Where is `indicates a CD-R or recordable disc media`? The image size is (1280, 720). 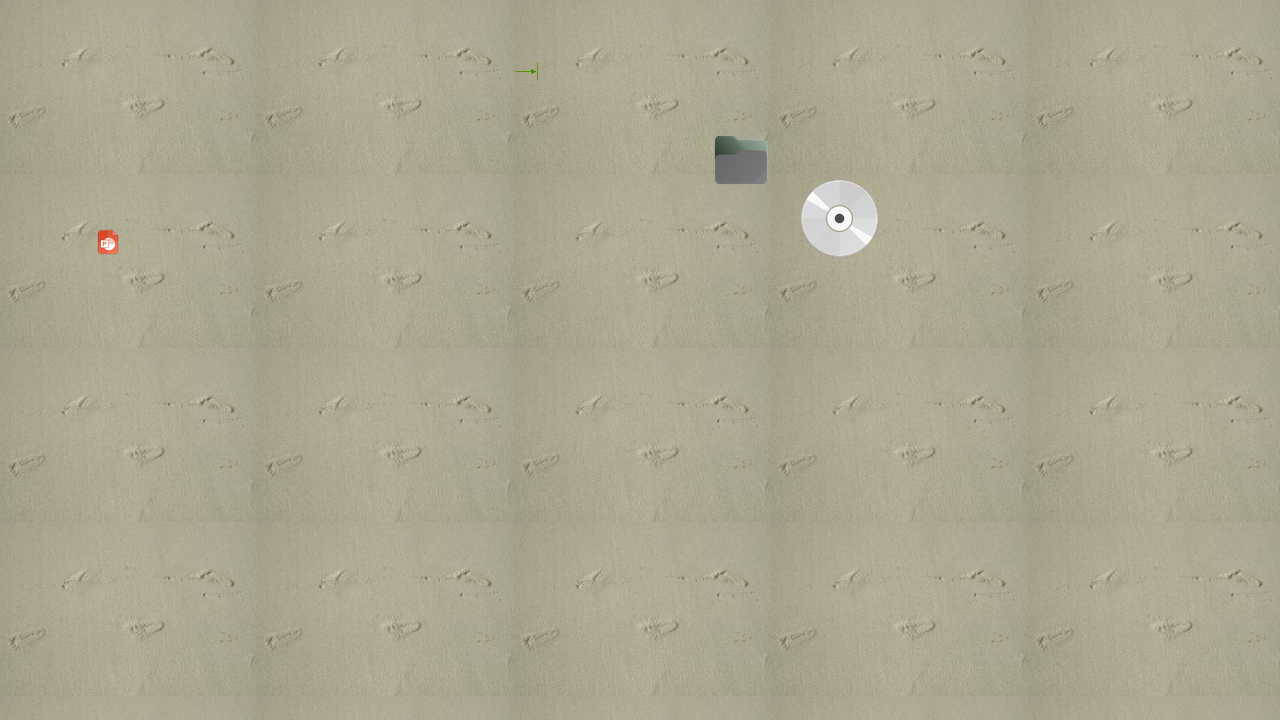
indicates a CD-R or recordable disc media is located at coordinates (839, 218).